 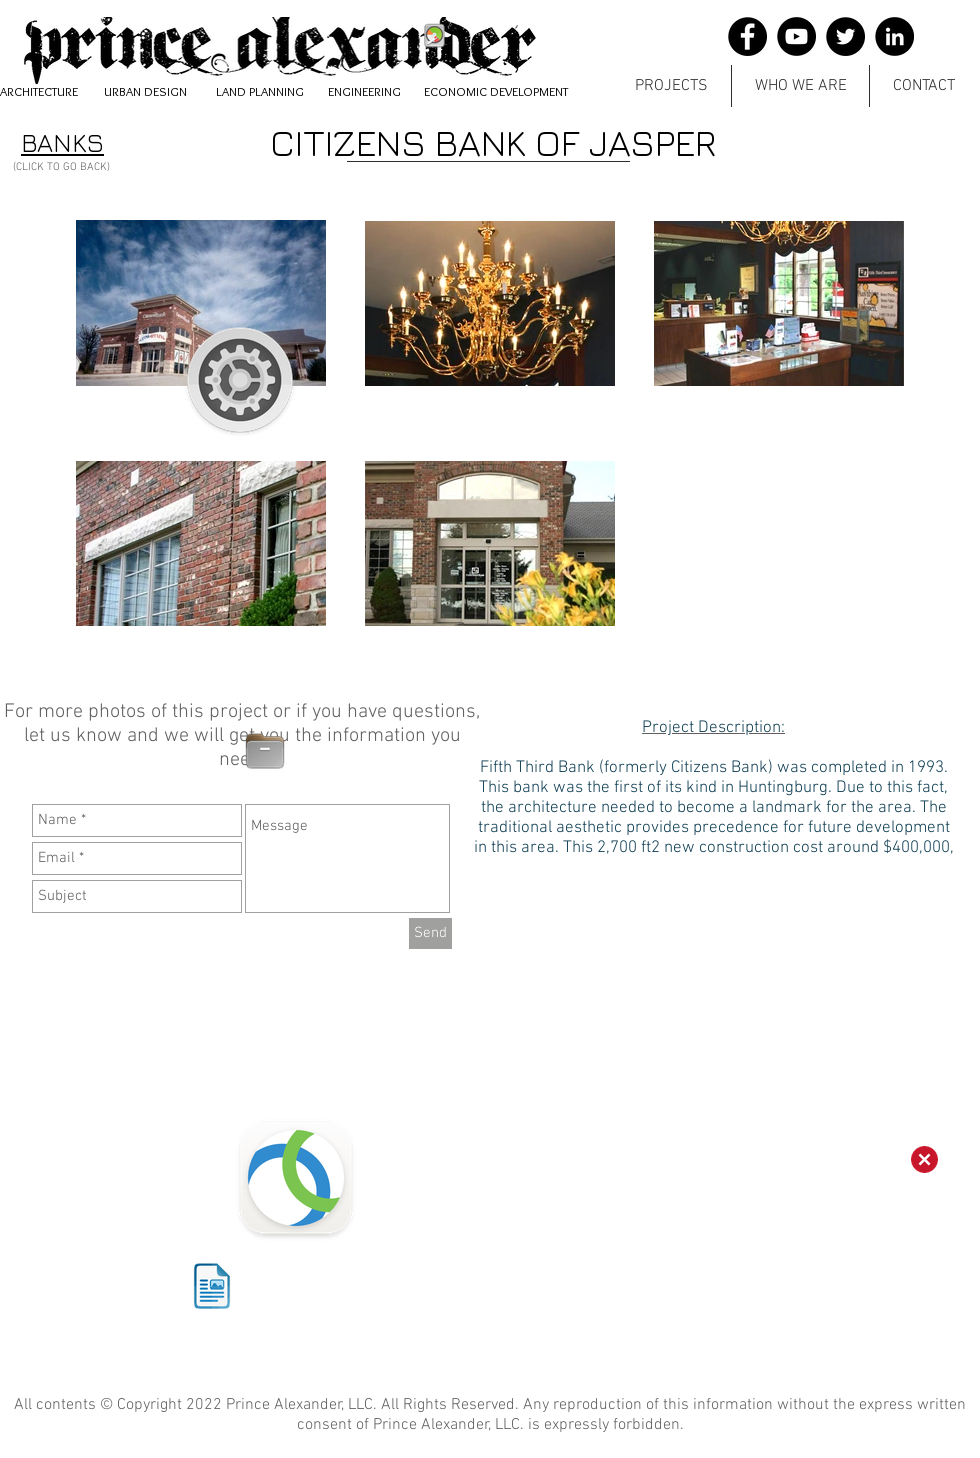 What do you see at coordinates (434, 35) in the screenshot?
I see `open GParted disk partition editor` at bounding box center [434, 35].